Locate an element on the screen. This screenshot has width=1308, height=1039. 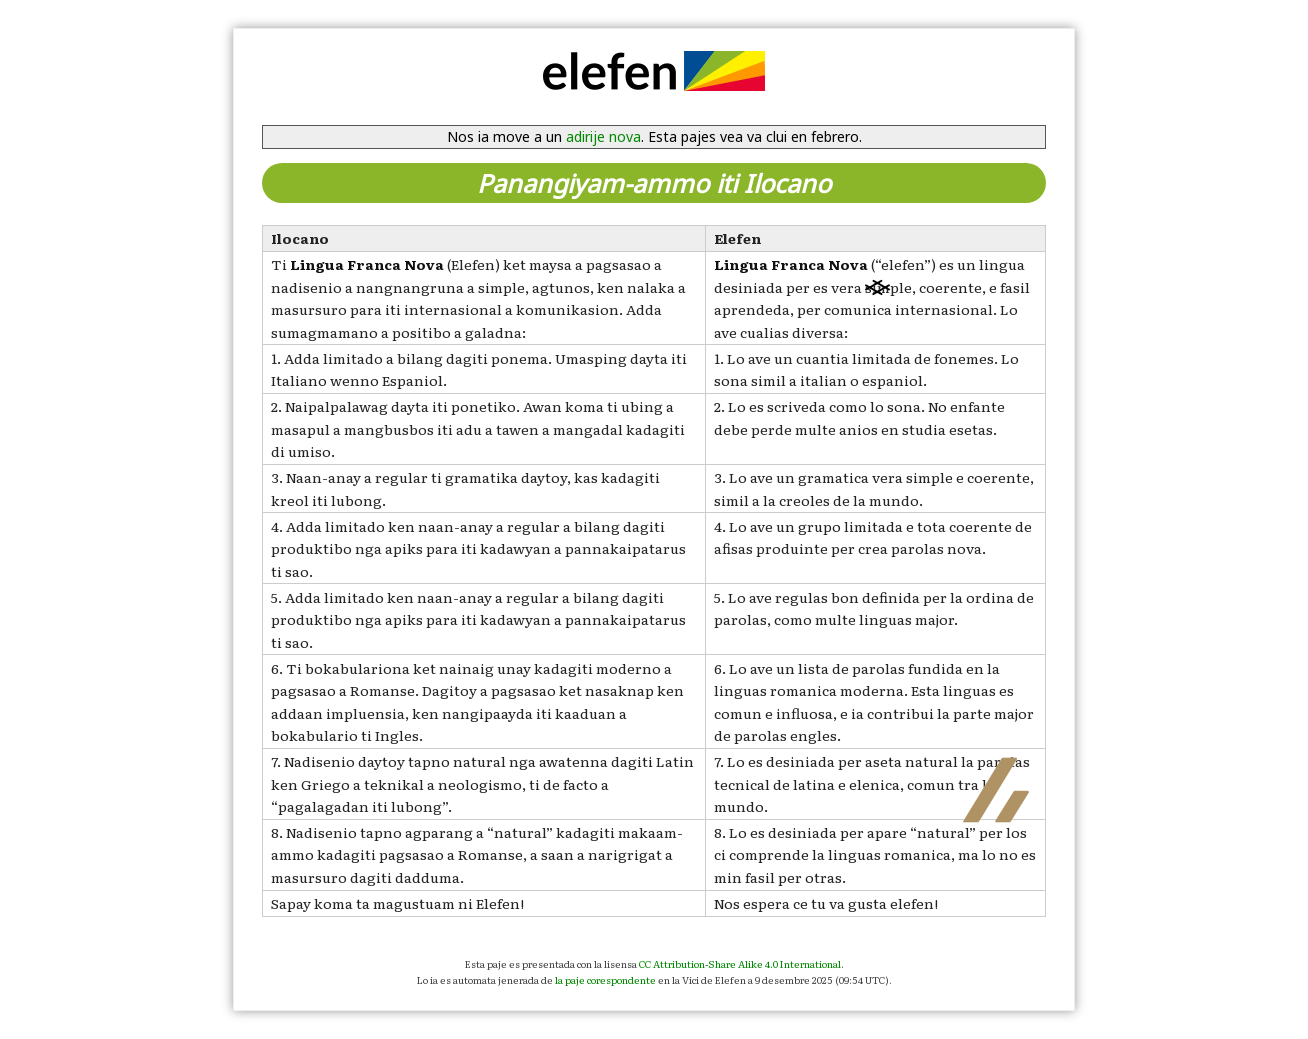
open zenn platform is located at coordinates (996, 790).